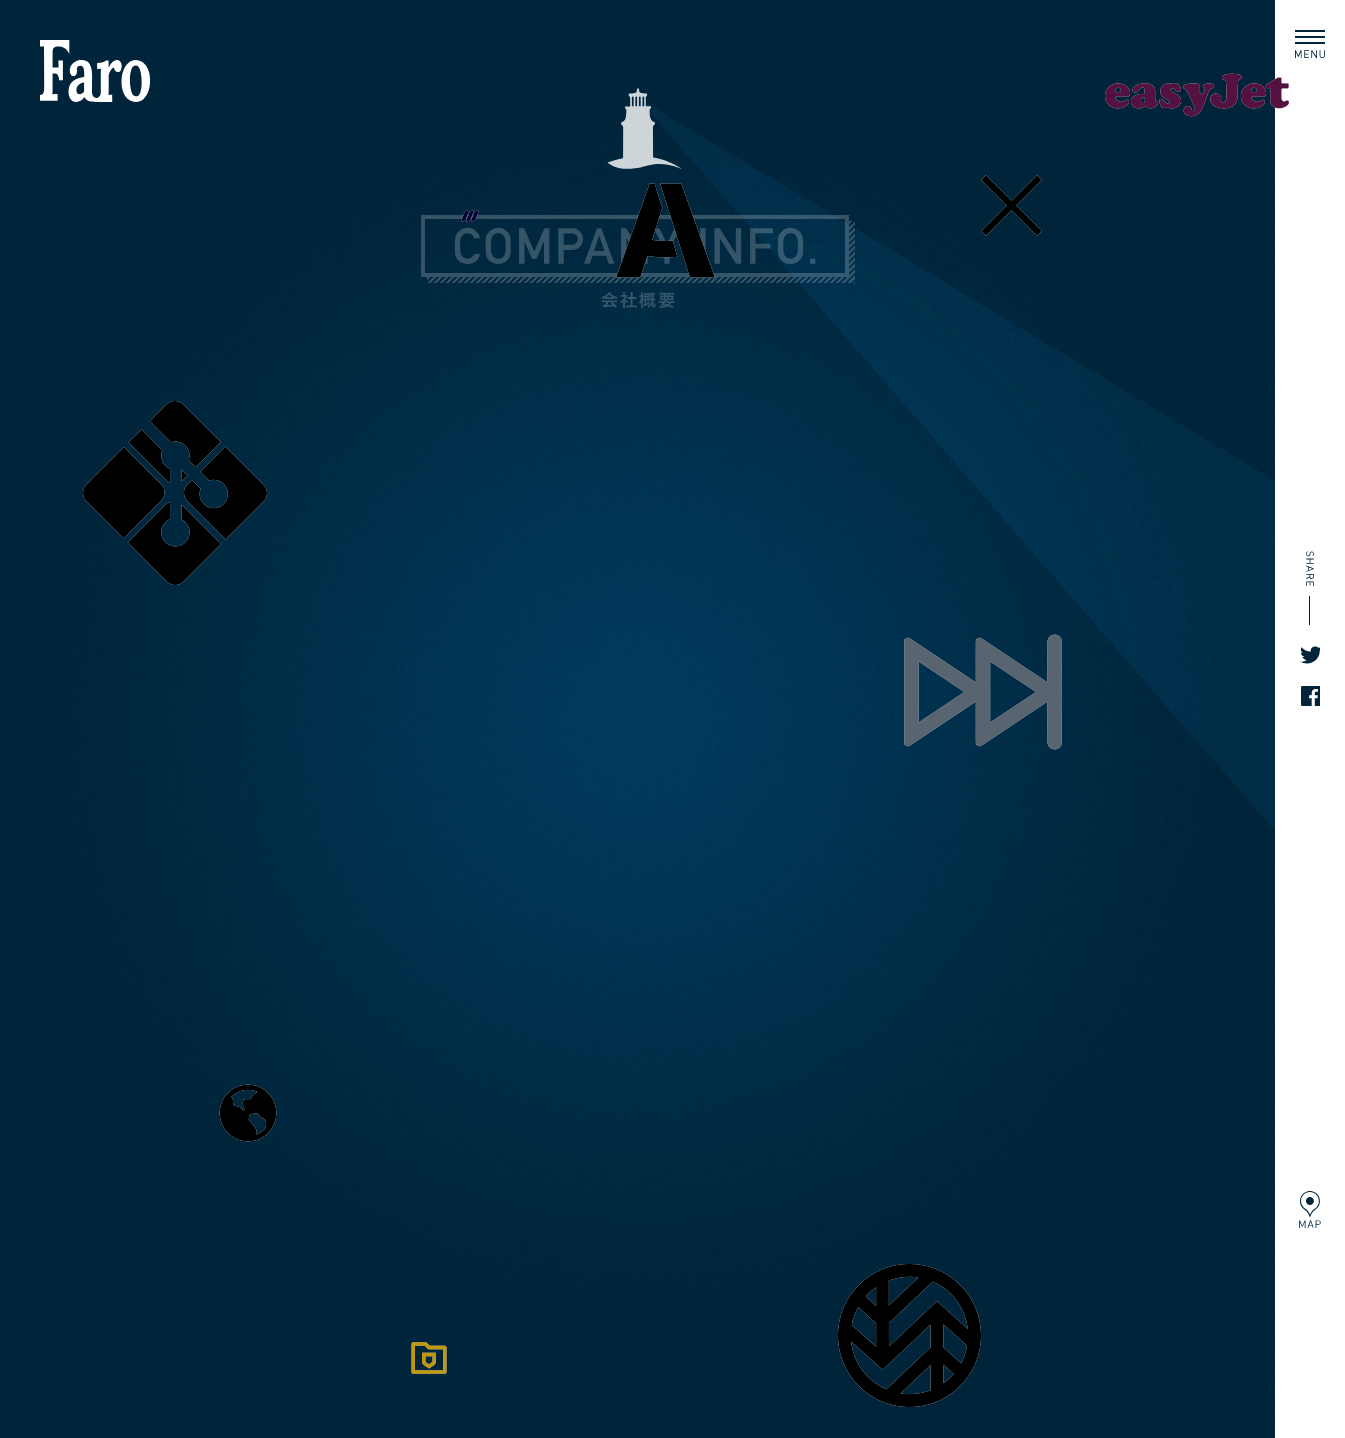 The width and height of the screenshot is (1345, 1438). I want to click on skip to the end of the current track, so click(983, 692).